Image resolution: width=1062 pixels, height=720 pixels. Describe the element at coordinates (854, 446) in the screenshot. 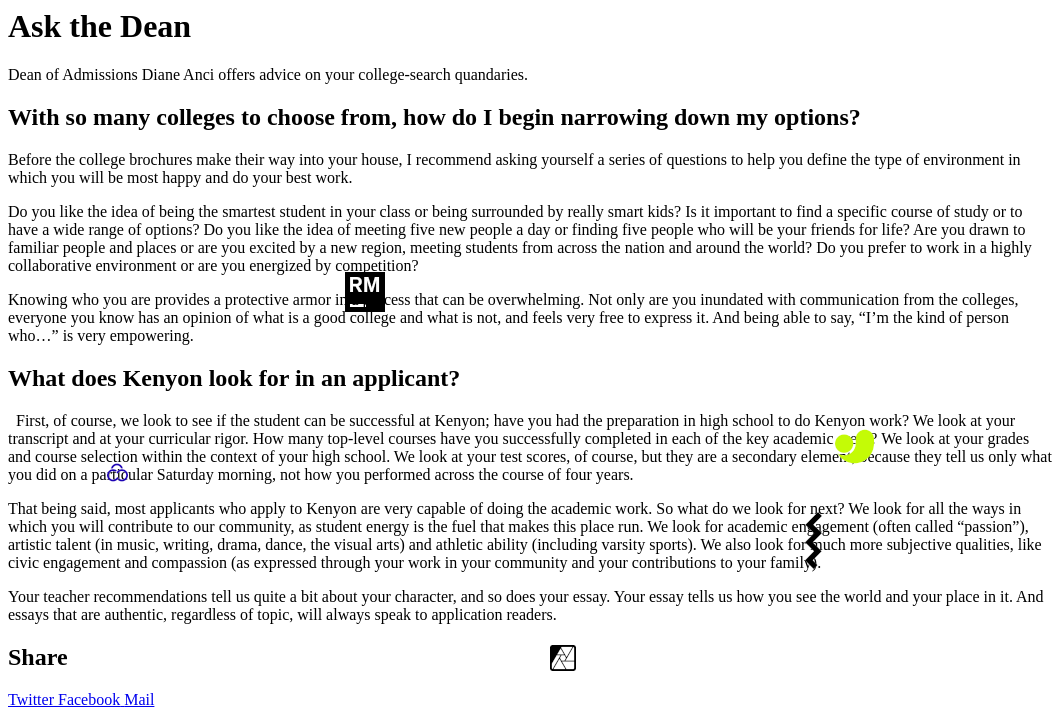

I see `ultralytics company logo` at that location.